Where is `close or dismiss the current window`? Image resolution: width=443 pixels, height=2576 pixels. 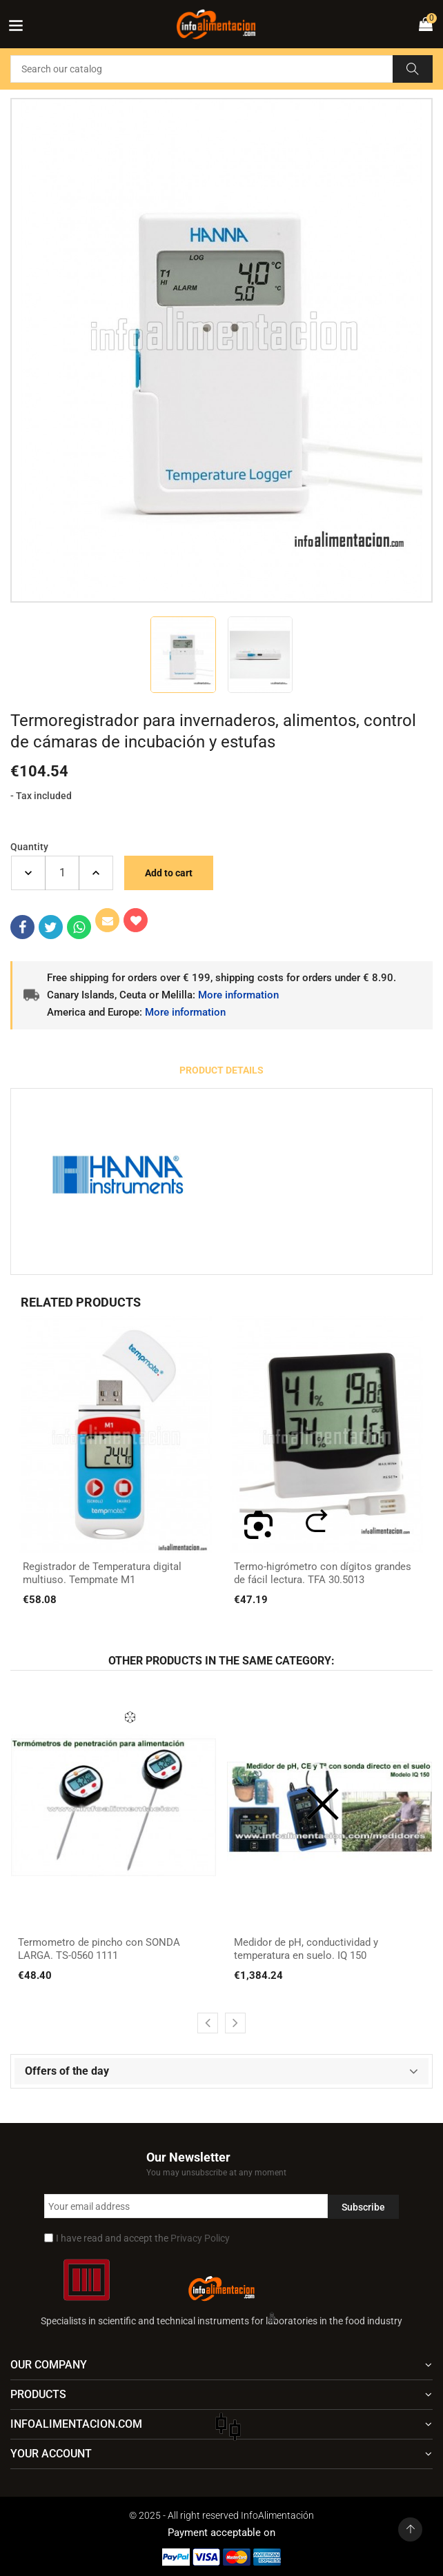 close or dismiss the current window is located at coordinates (322, 1804).